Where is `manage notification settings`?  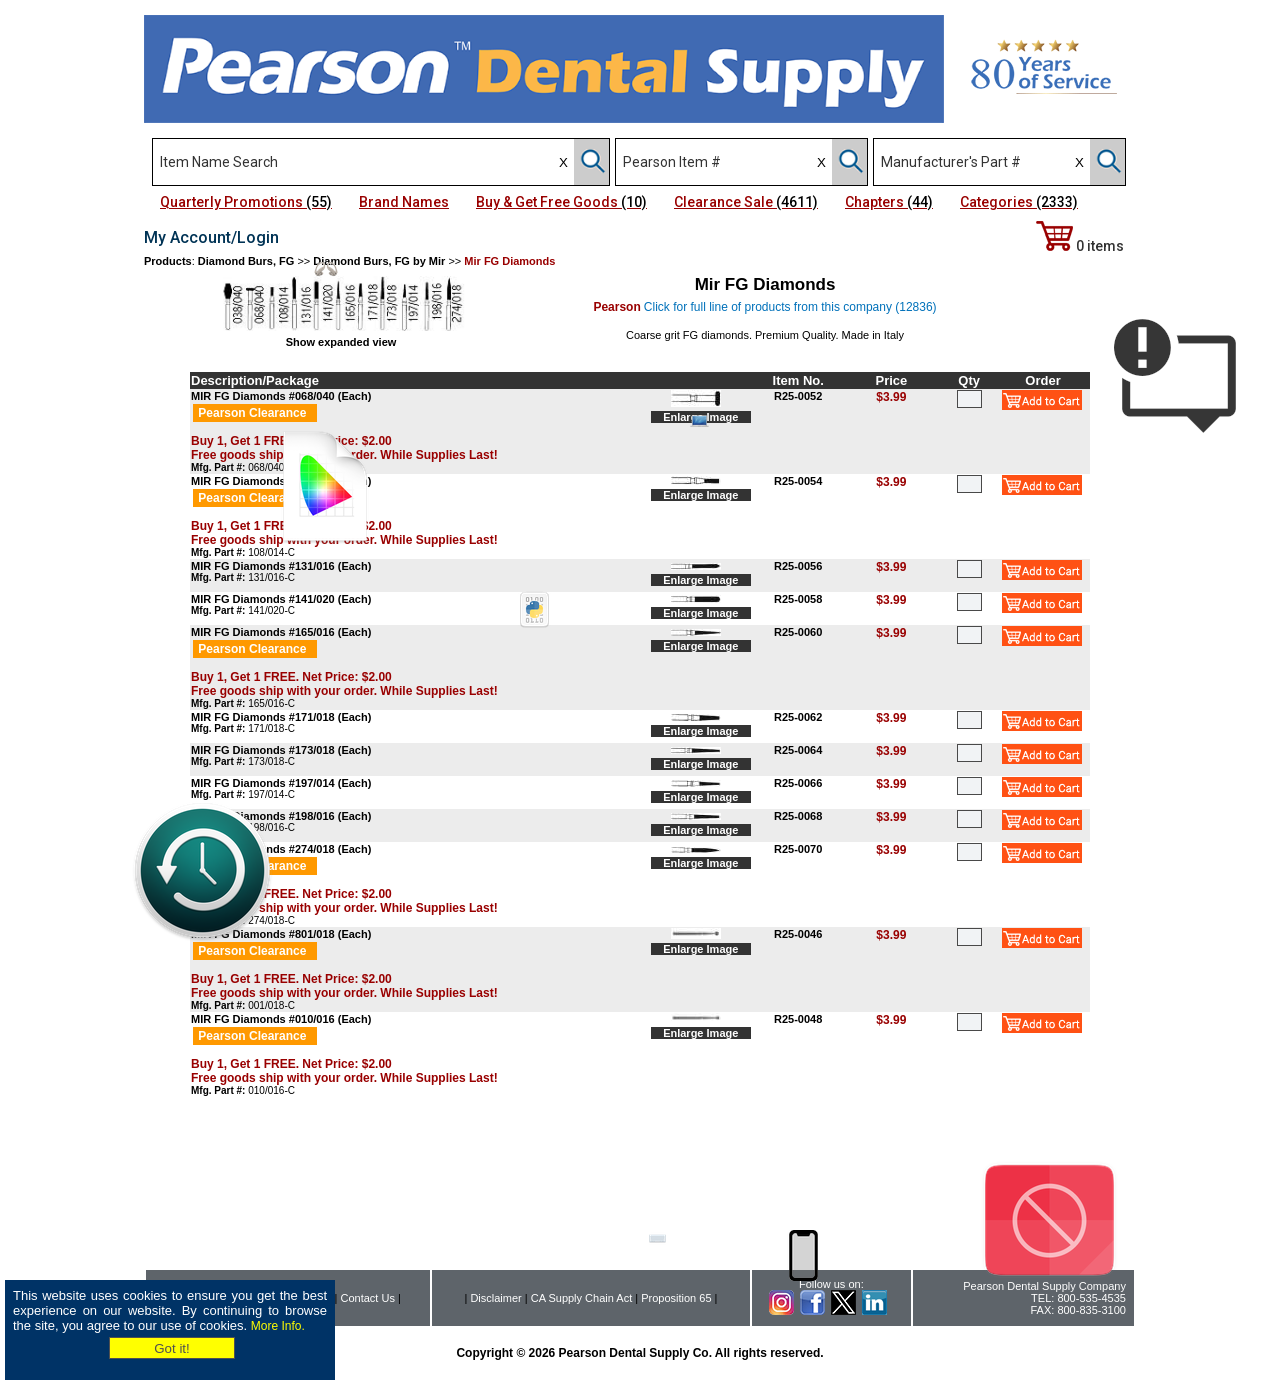 manage notification settings is located at coordinates (1179, 376).